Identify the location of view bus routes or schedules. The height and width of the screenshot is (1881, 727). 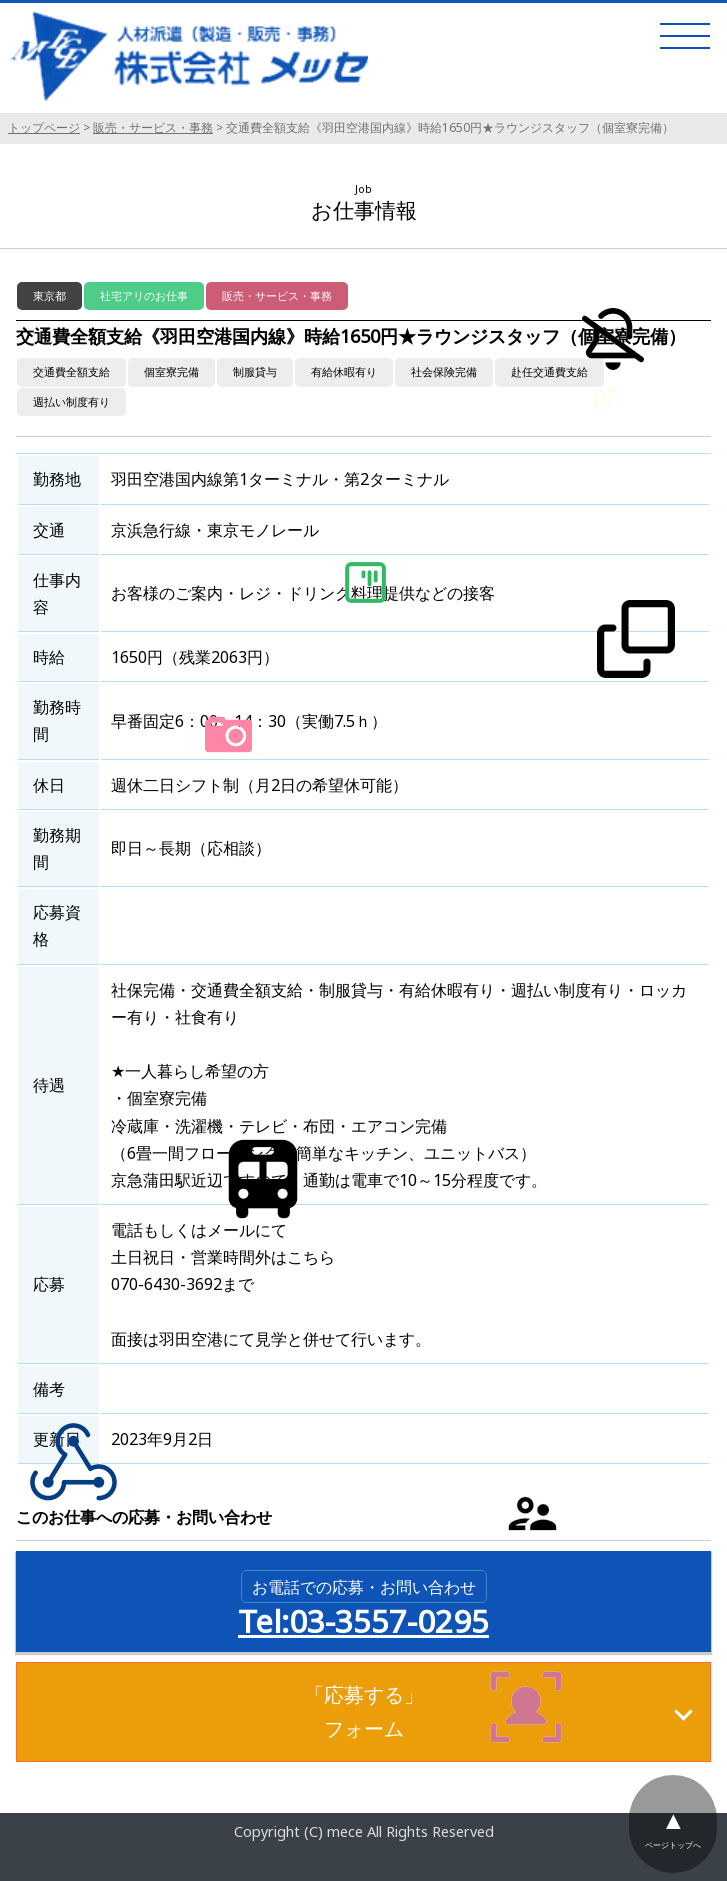
(263, 1179).